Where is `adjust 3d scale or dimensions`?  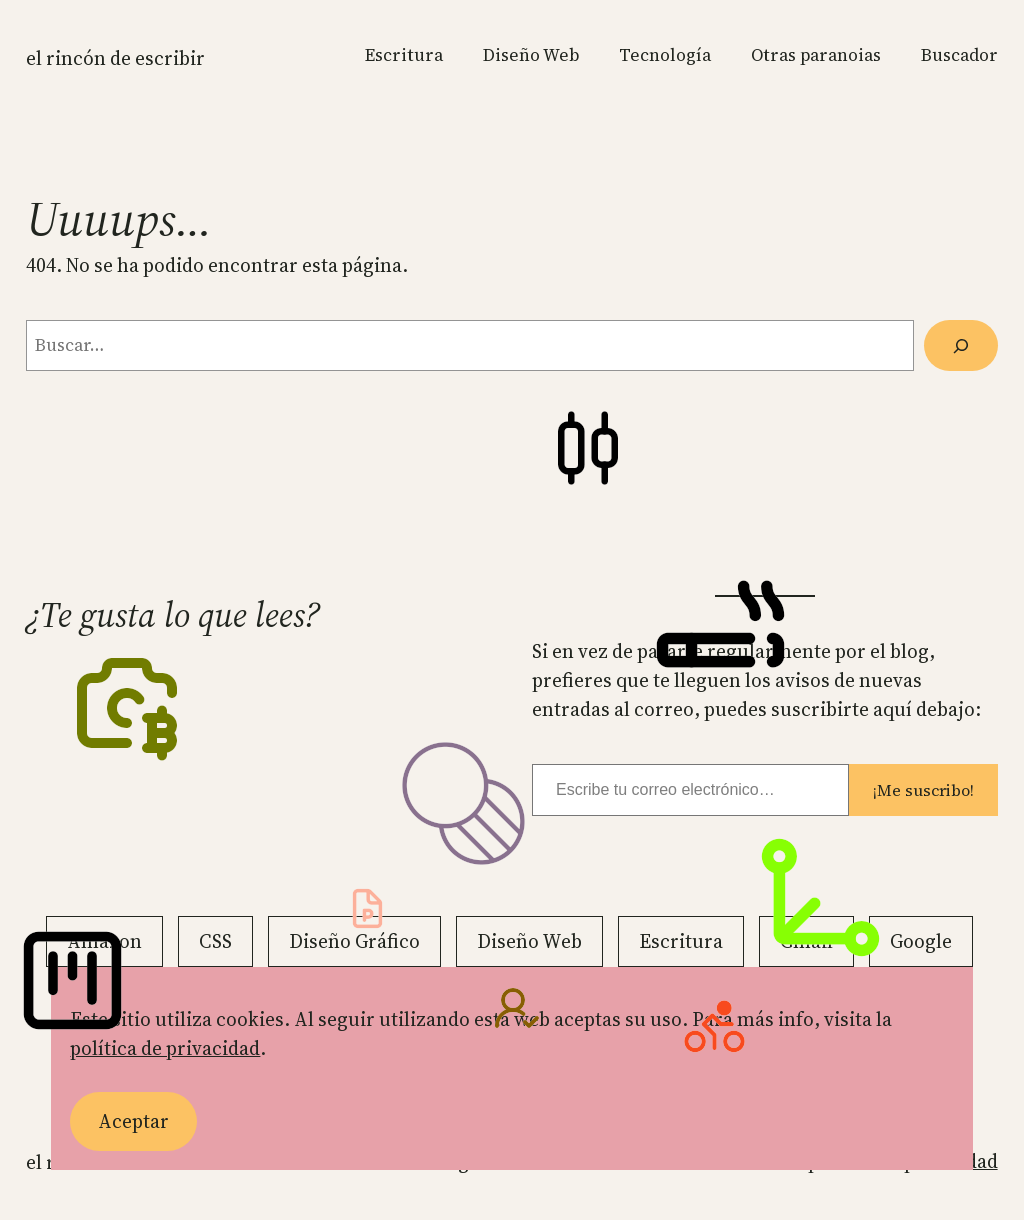
adjust 3d scale or dimensions is located at coordinates (820, 897).